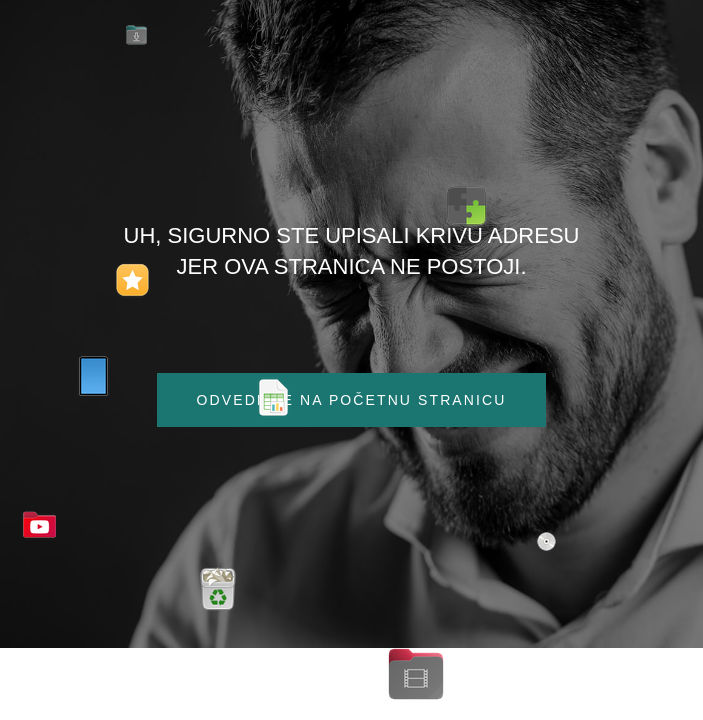 This screenshot has height=720, width=703. Describe the element at coordinates (546, 541) in the screenshot. I see `indicates a rewritable CD-RW disc` at that location.